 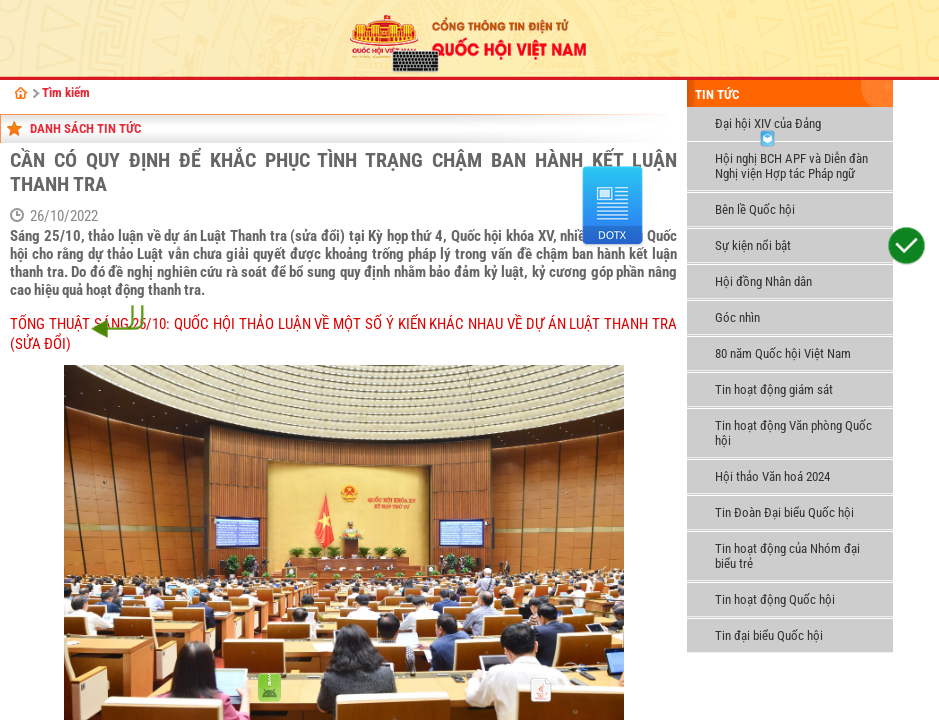 What do you see at coordinates (541, 690) in the screenshot?
I see `java source code file` at bounding box center [541, 690].